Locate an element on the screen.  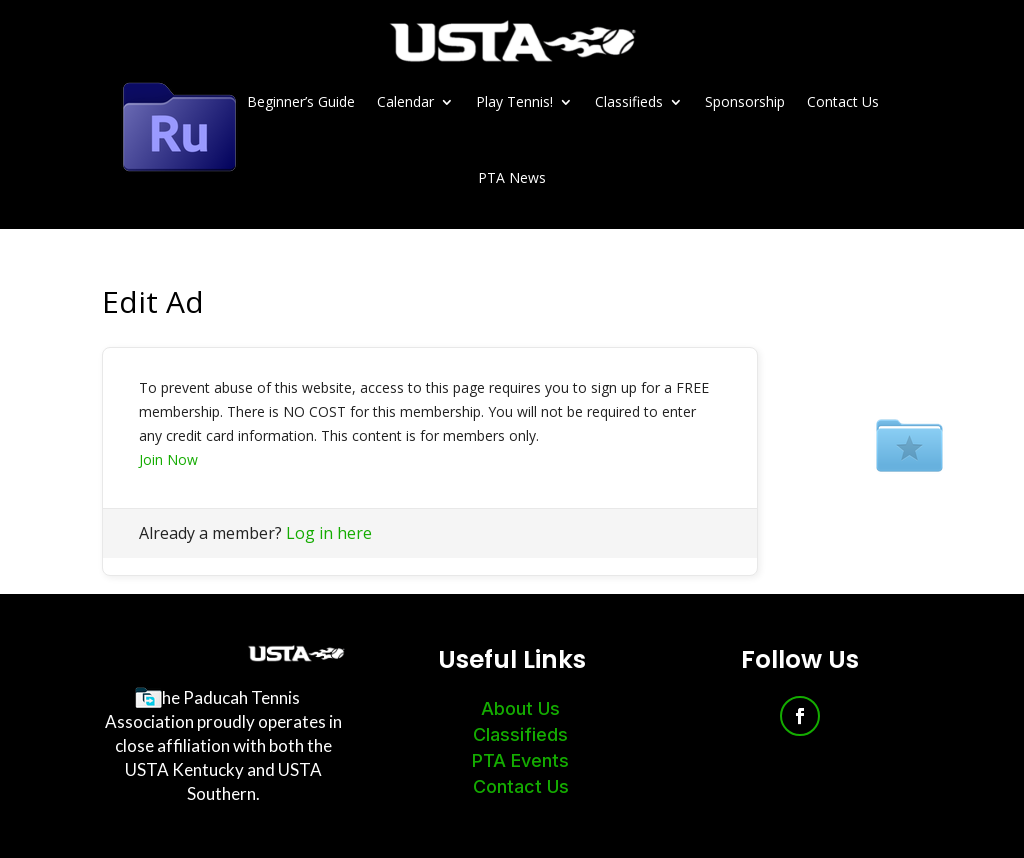
open your bookmarked files folder is located at coordinates (909, 445).